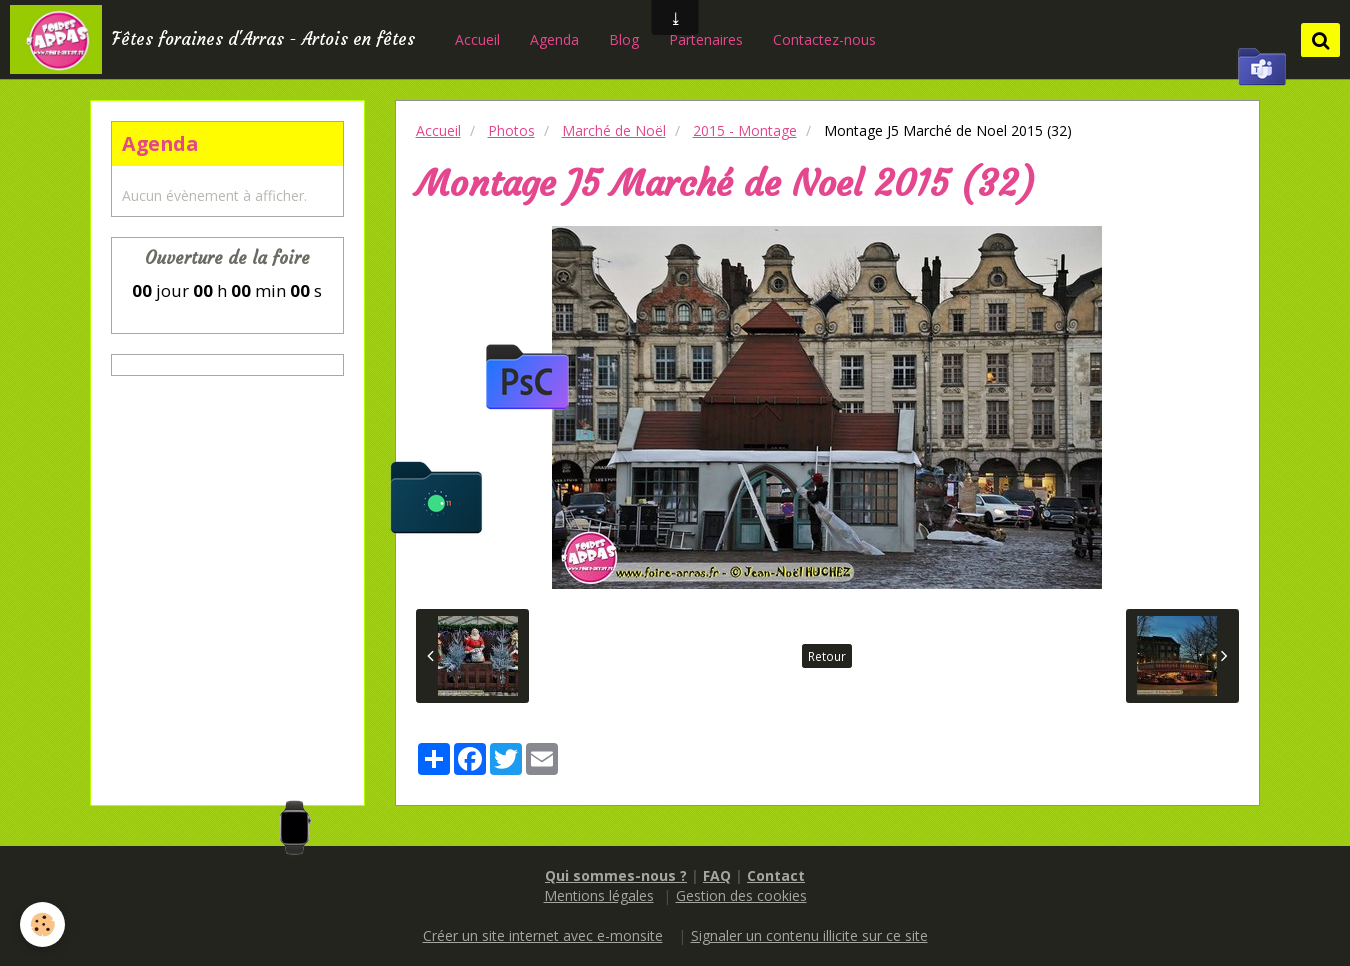  What do you see at coordinates (527, 379) in the screenshot?
I see `open folder containing adobe photoshop classic files` at bounding box center [527, 379].